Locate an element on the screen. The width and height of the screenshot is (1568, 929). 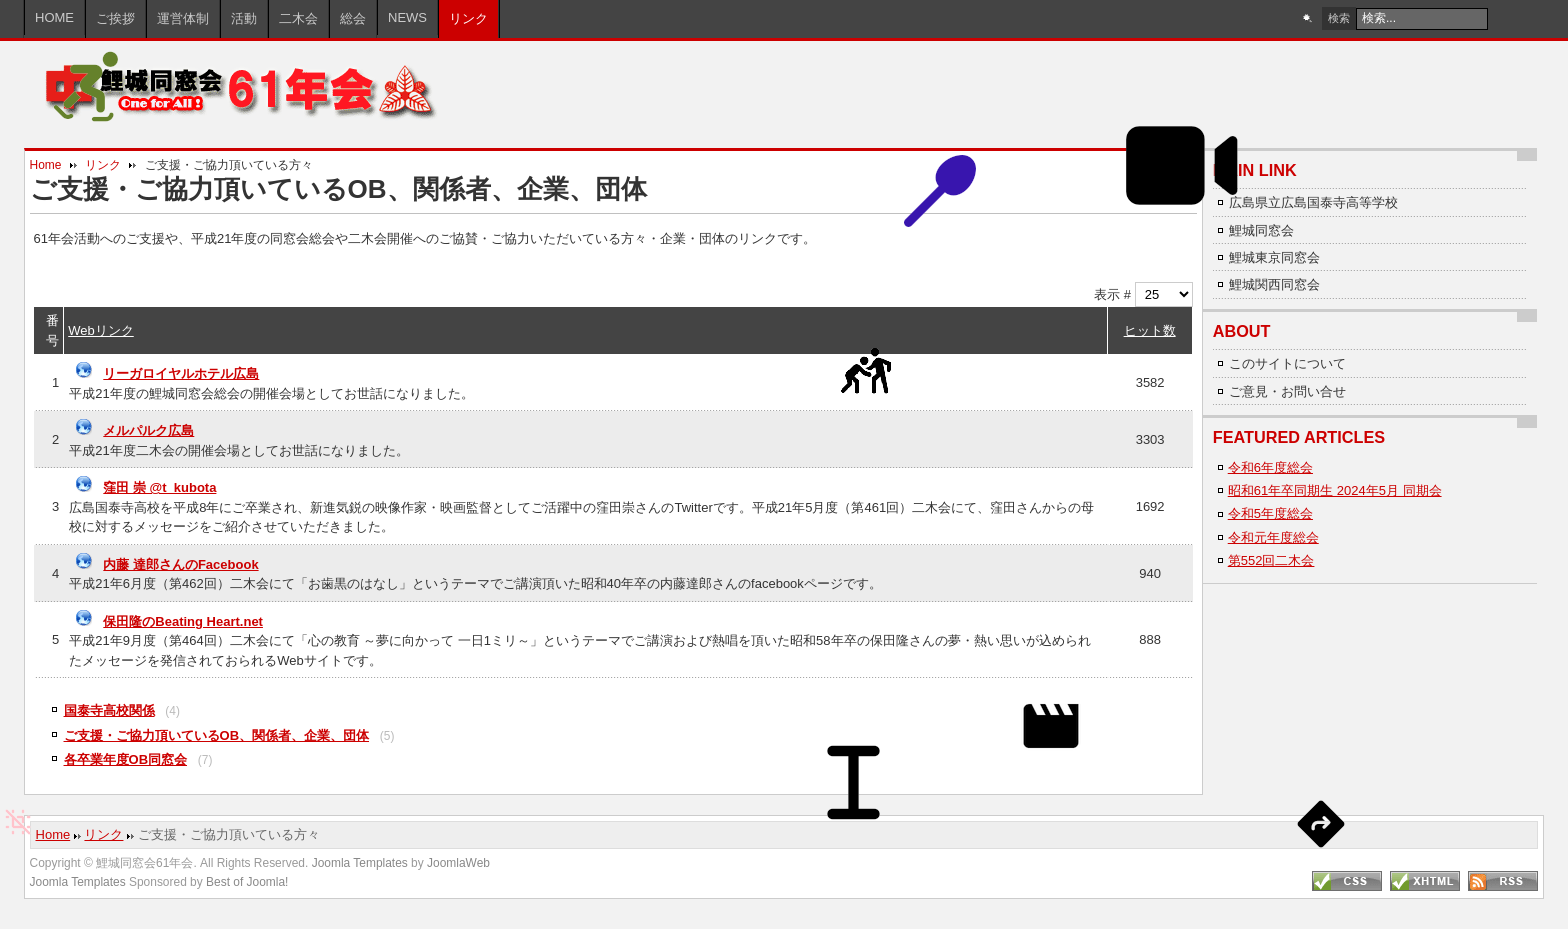
access kabaddi sports content is located at coordinates (865, 372).